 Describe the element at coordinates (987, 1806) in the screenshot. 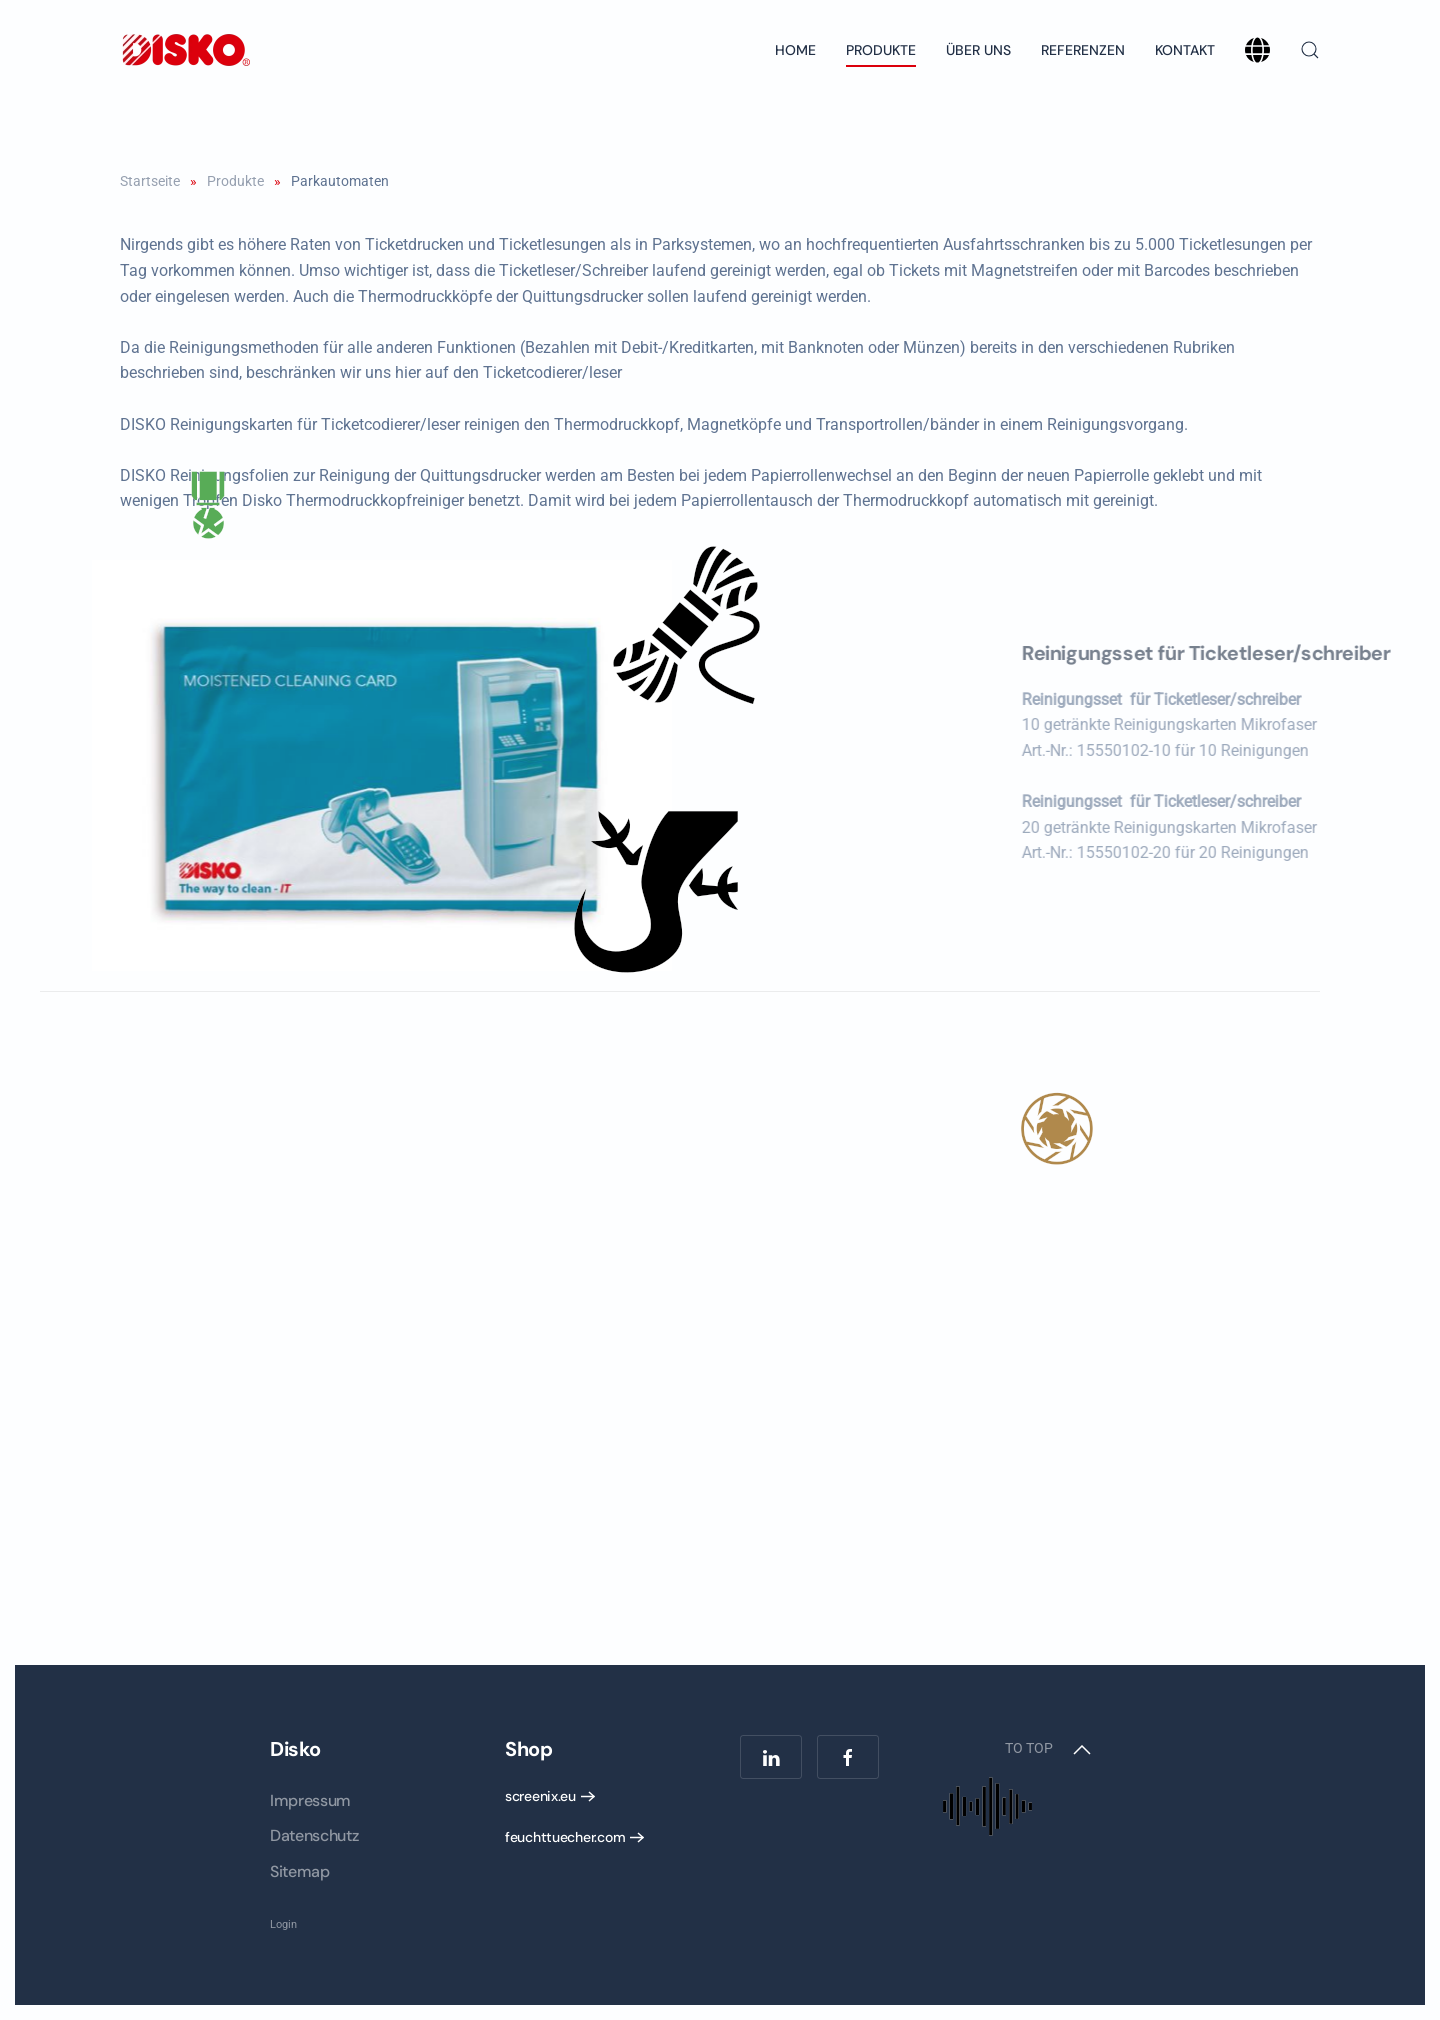

I see `audio or sound is currently playing` at that location.